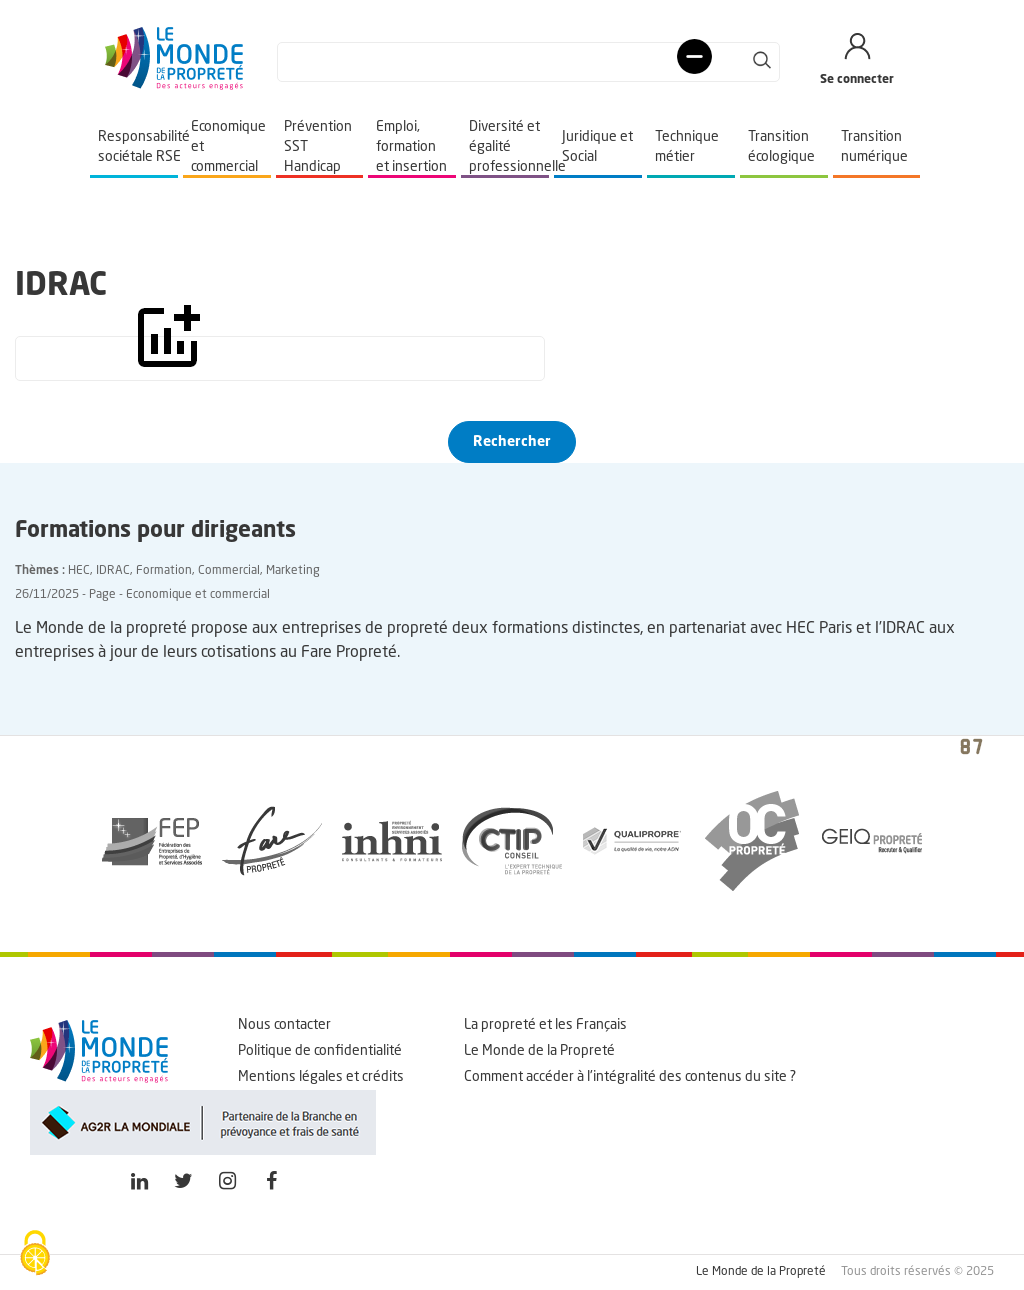 This screenshot has height=1290, width=1024. What do you see at coordinates (971, 746) in the screenshot?
I see `displays the number 87 as a badge or count indicator` at bounding box center [971, 746].